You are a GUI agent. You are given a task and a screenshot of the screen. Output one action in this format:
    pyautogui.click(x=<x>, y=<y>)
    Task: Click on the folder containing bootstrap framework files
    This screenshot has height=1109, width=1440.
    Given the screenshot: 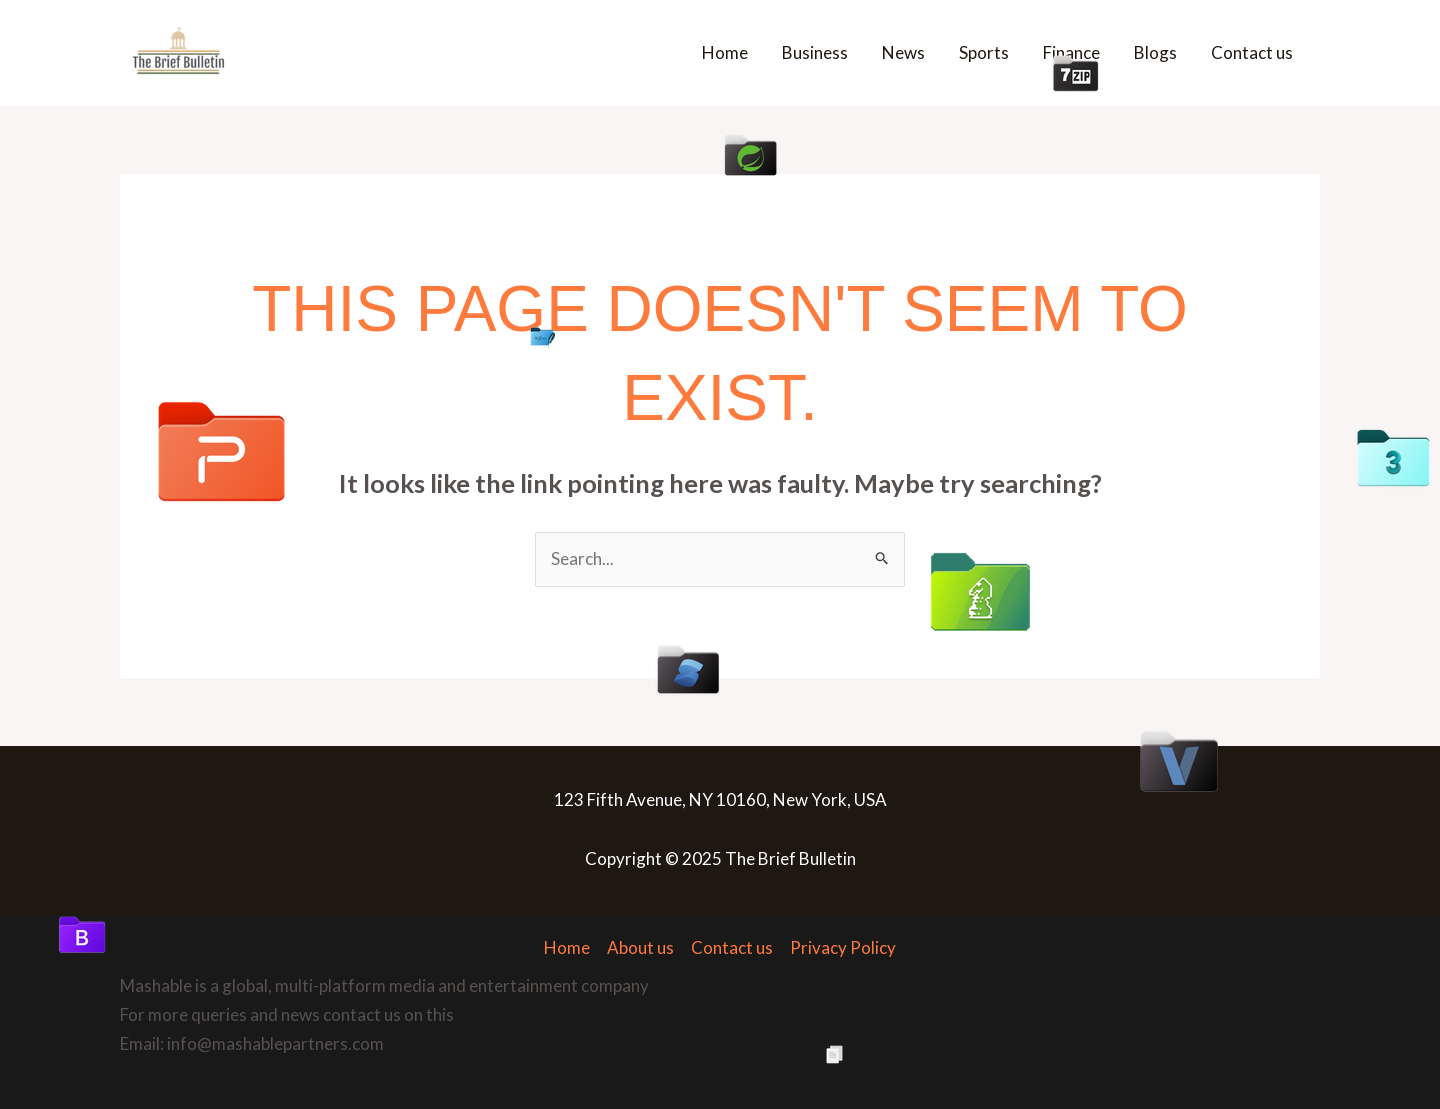 What is the action you would take?
    pyautogui.click(x=82, y=936)
    